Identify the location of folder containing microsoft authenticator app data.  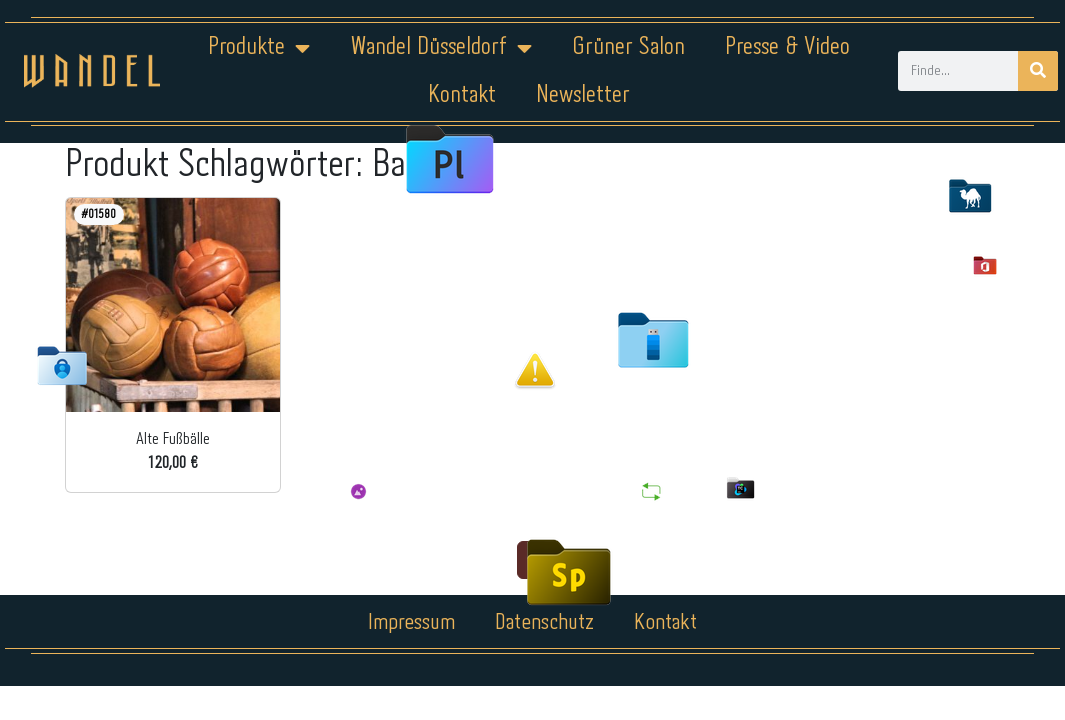
(62, 367).